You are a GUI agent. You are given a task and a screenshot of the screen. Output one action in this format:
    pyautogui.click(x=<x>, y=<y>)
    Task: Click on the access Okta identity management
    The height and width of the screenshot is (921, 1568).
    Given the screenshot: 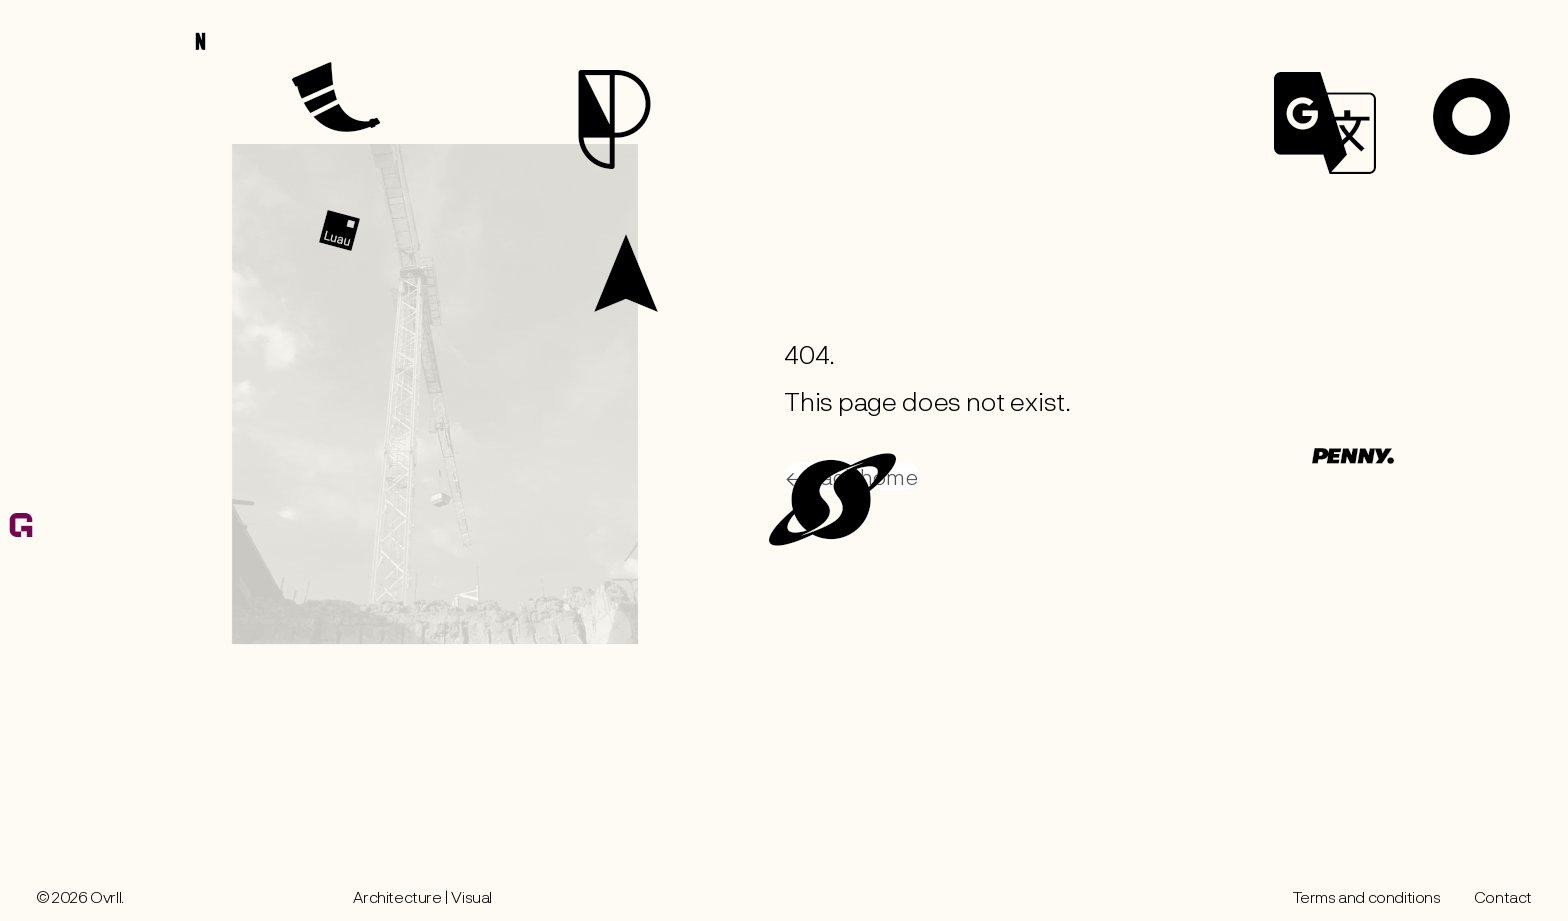 What is the action you would take?
    pyautogui.click(x=1471, y=116)
    